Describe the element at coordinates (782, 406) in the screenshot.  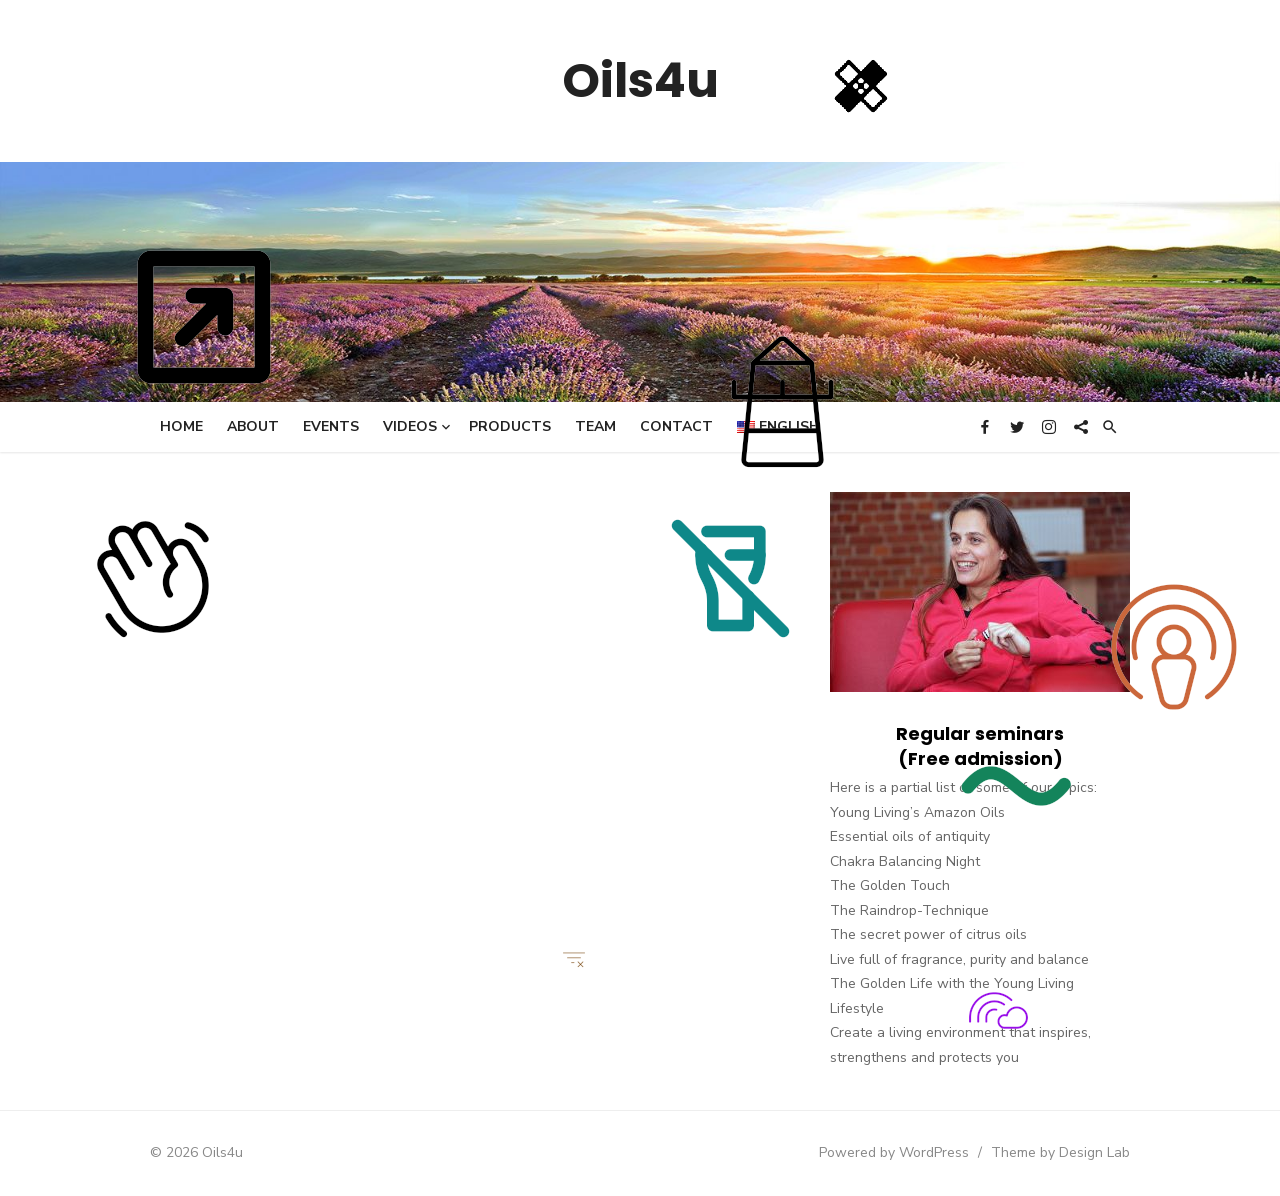
I see `access navigation or guidance features` at that location.